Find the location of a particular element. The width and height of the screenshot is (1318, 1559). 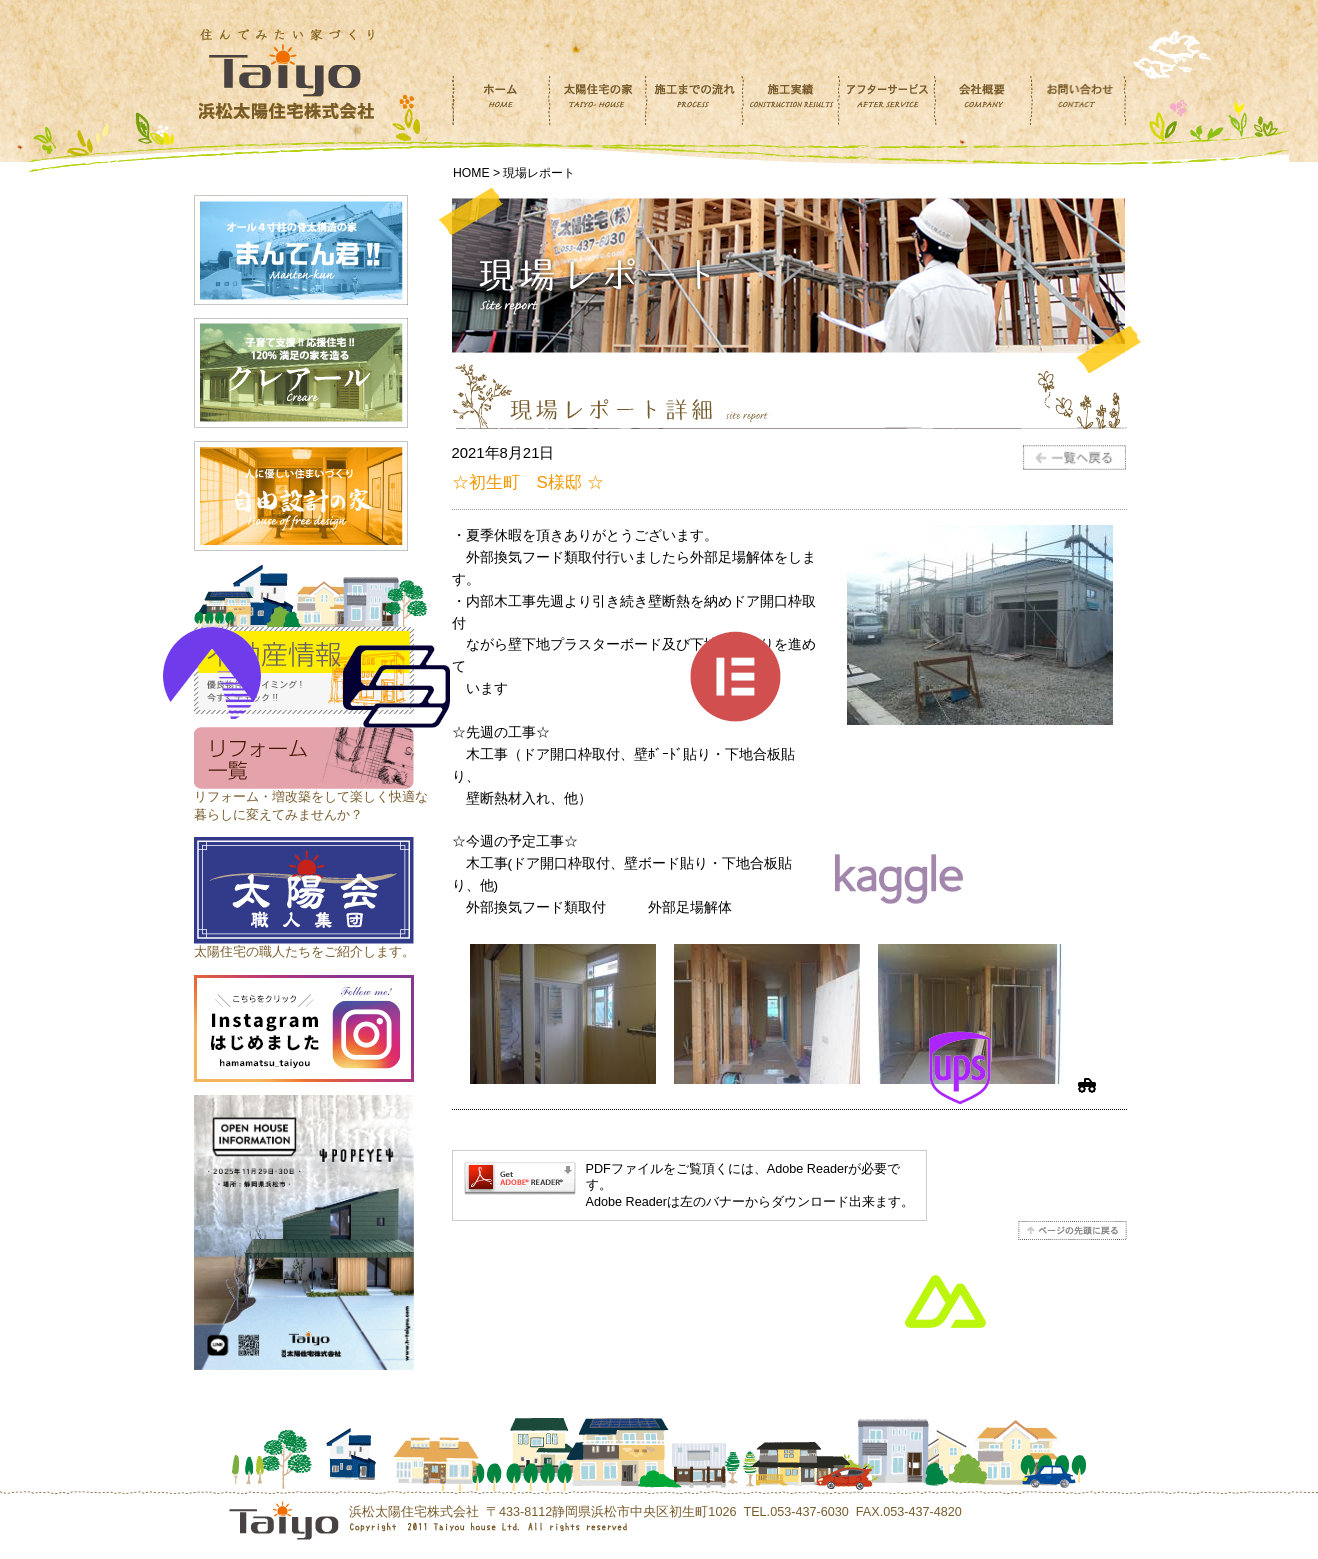

SST framework logo is located at coordinates (396, 686).